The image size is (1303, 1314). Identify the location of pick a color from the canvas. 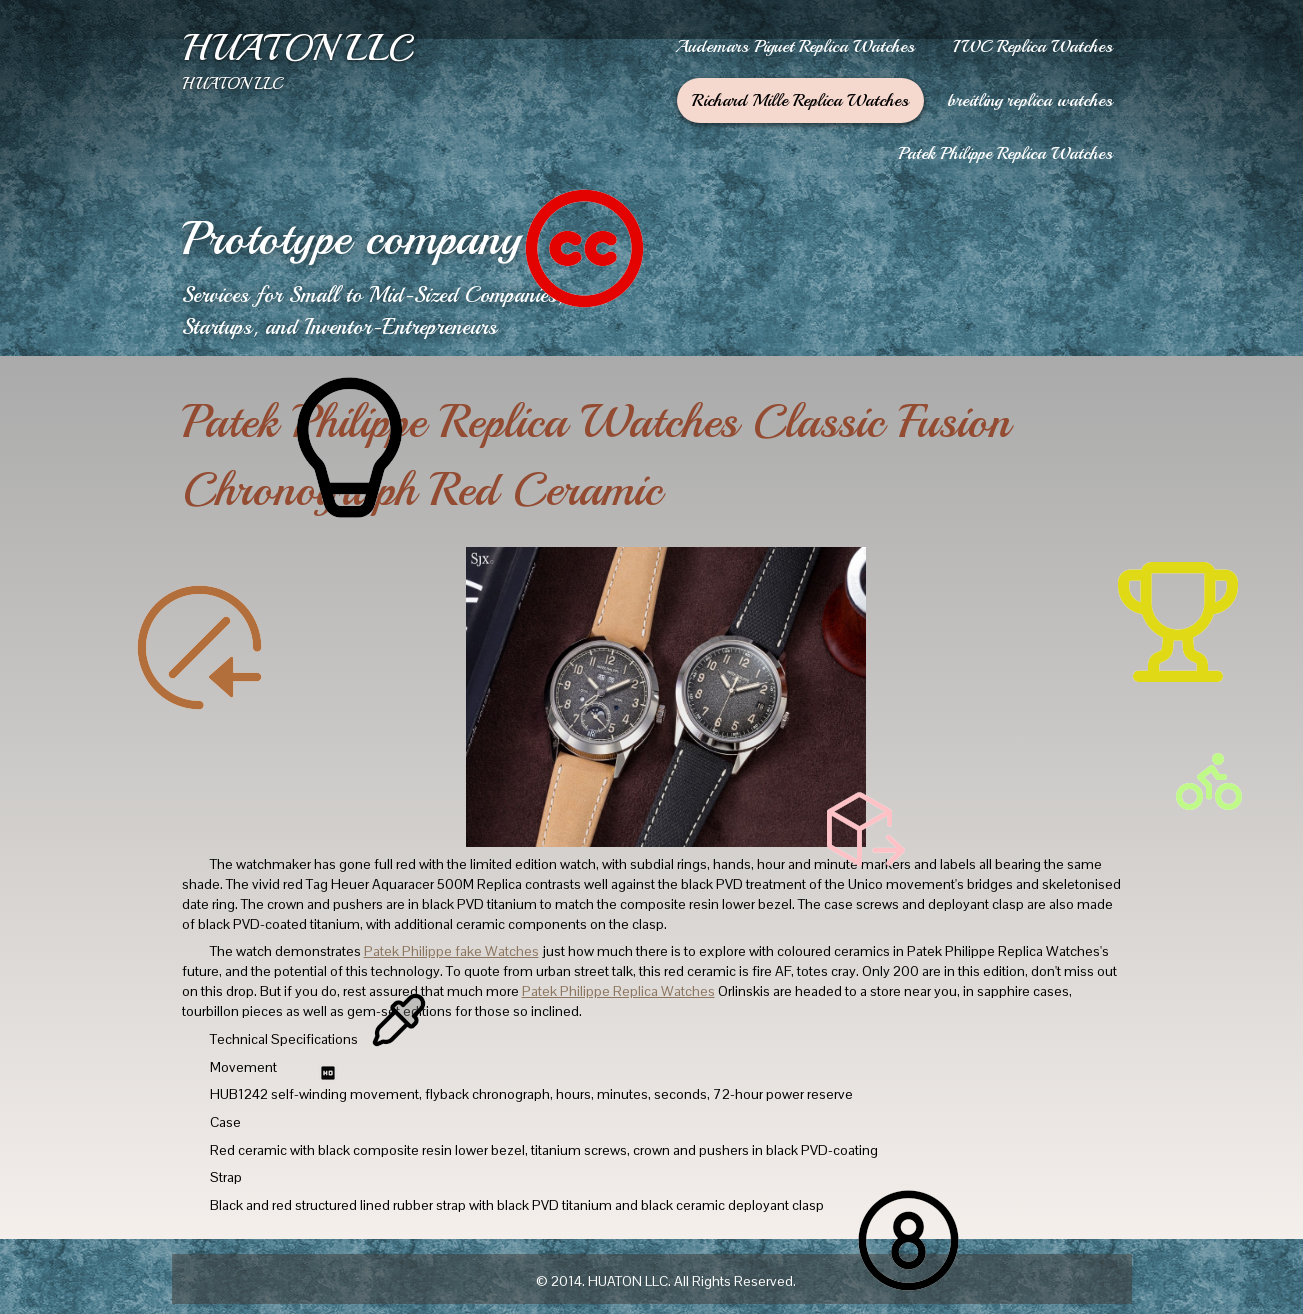
(399, 1020).